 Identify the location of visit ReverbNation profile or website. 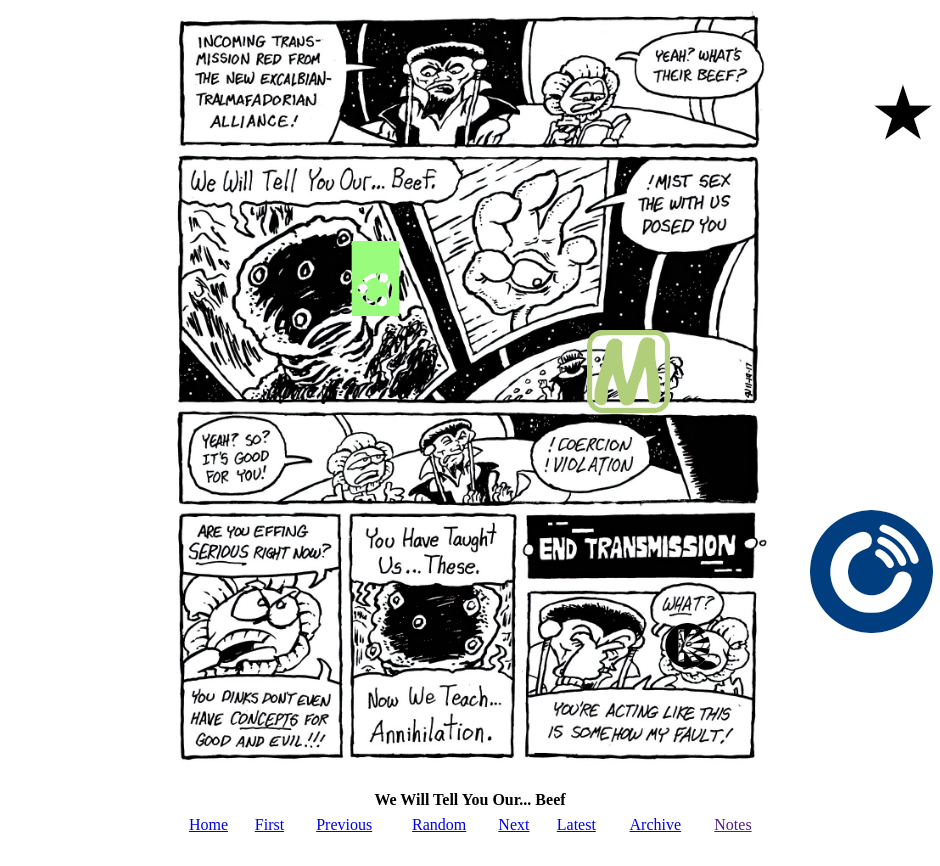
(903, 112).